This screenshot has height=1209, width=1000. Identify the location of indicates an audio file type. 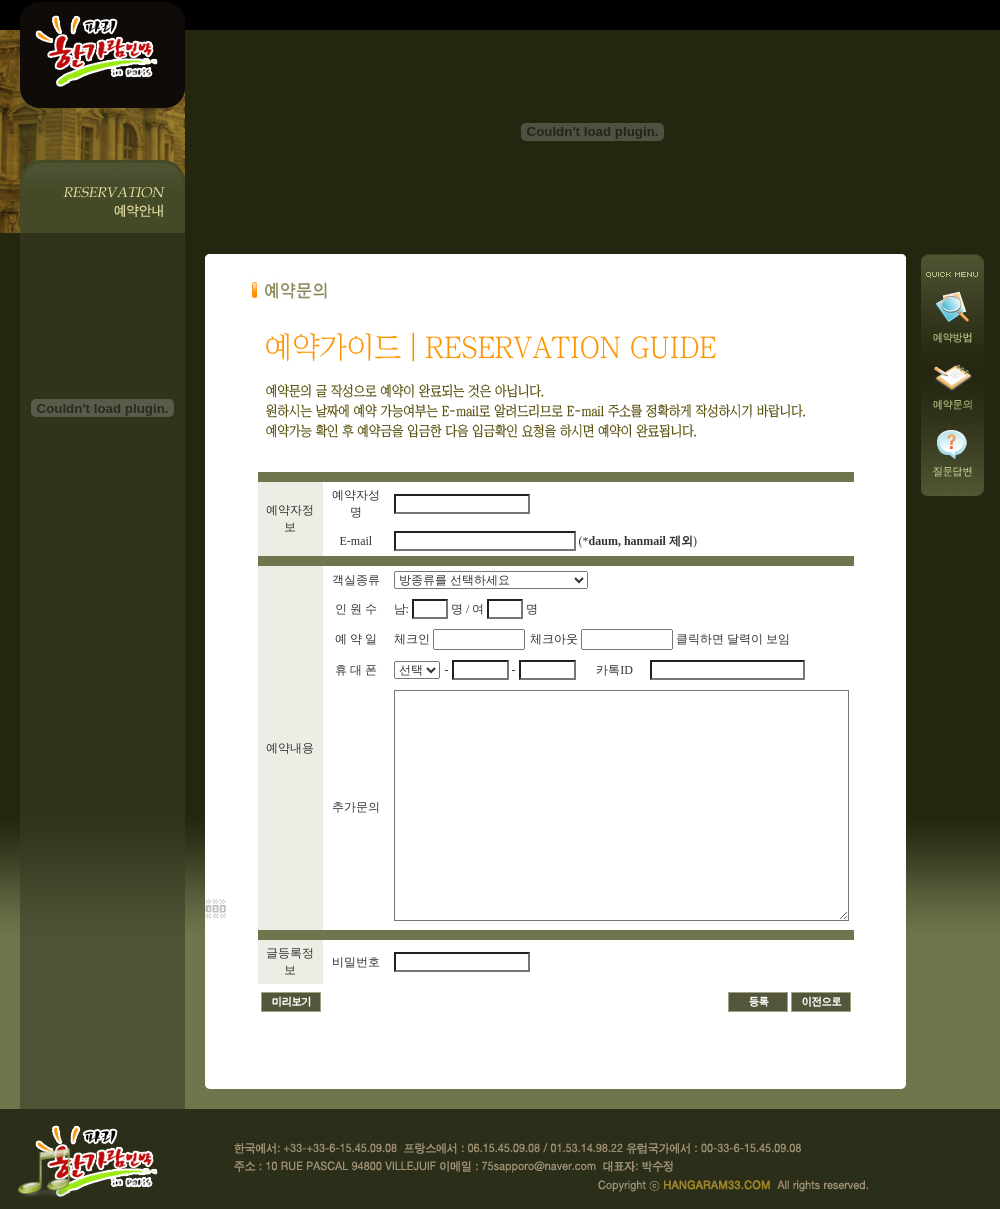
(44, 1172).